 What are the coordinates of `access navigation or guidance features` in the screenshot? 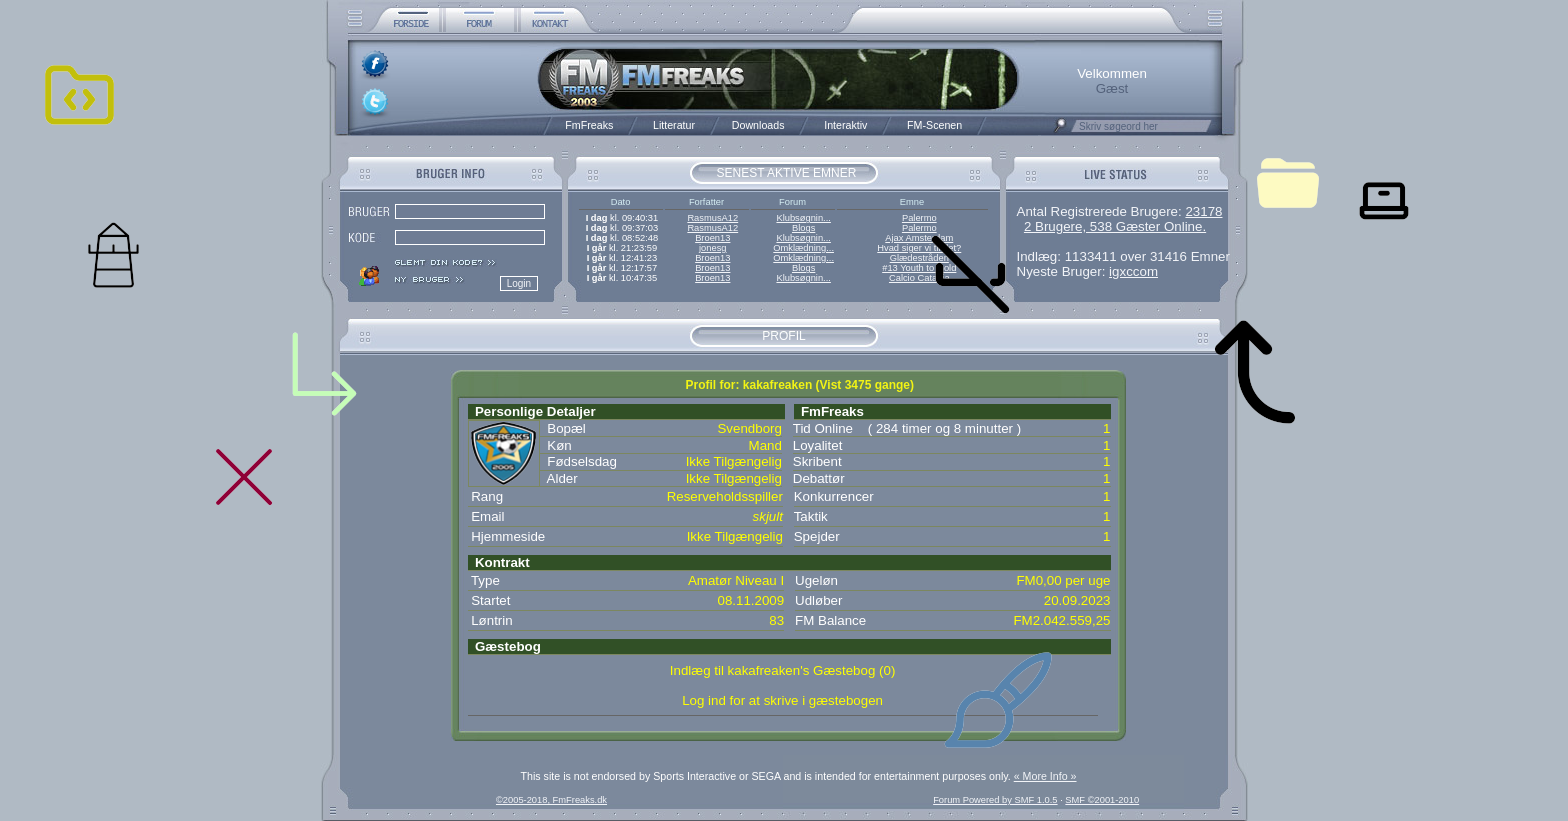 It's located at (113, 257).